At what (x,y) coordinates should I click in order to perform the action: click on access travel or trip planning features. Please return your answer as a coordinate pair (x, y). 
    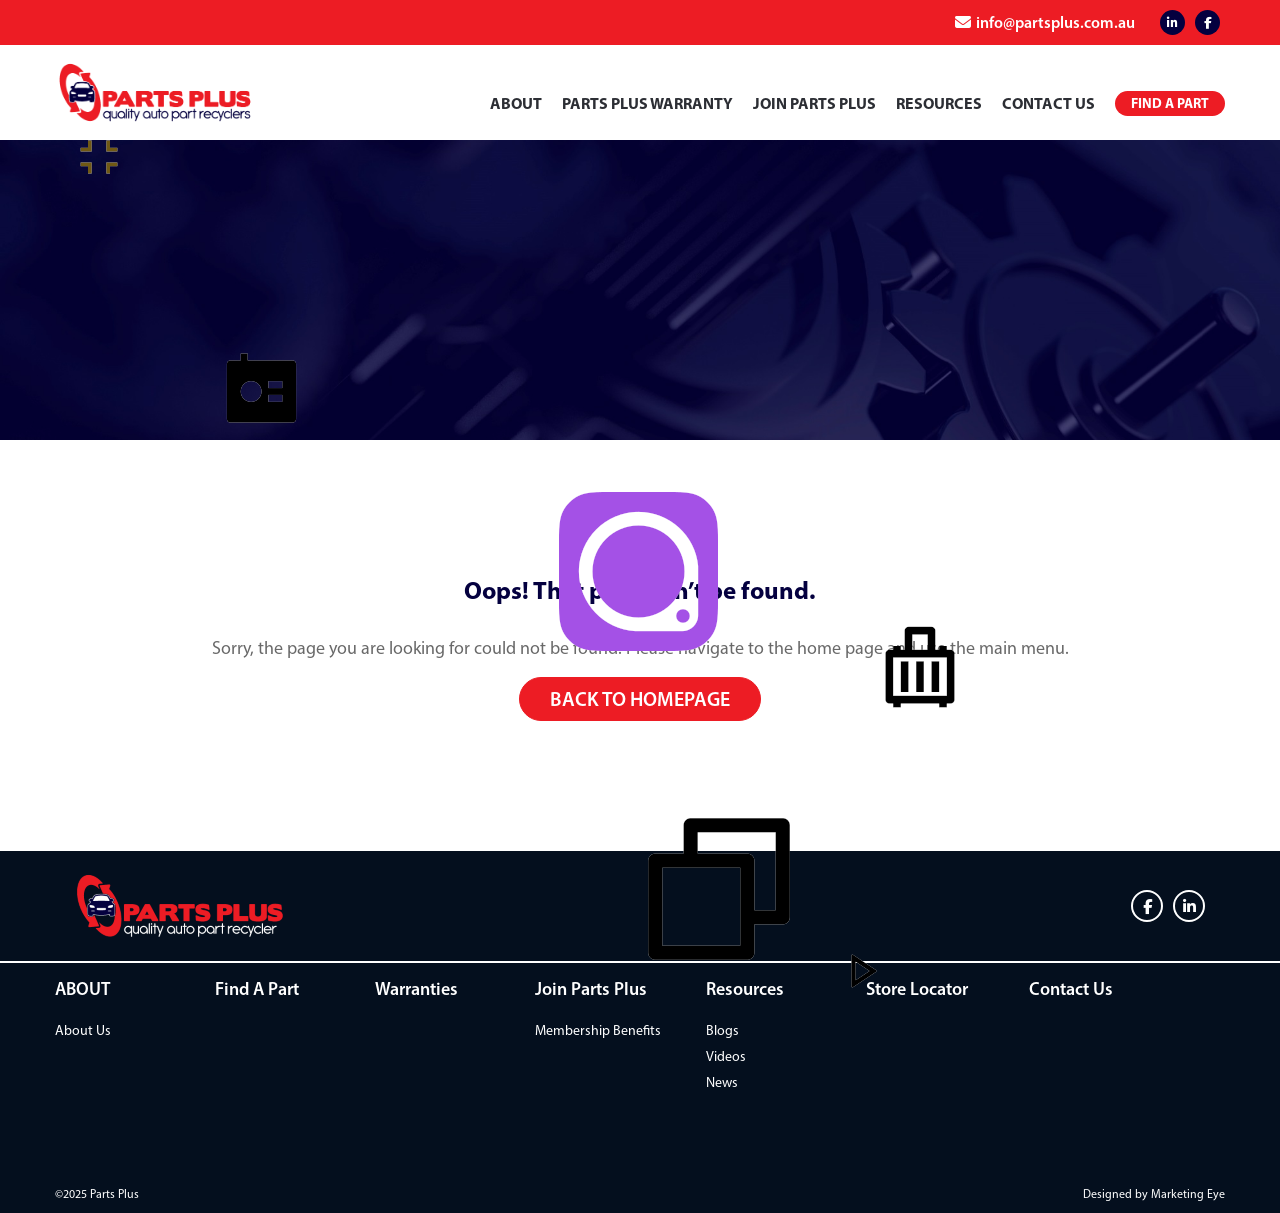
    Looking at the image, I should click on (920, 669).